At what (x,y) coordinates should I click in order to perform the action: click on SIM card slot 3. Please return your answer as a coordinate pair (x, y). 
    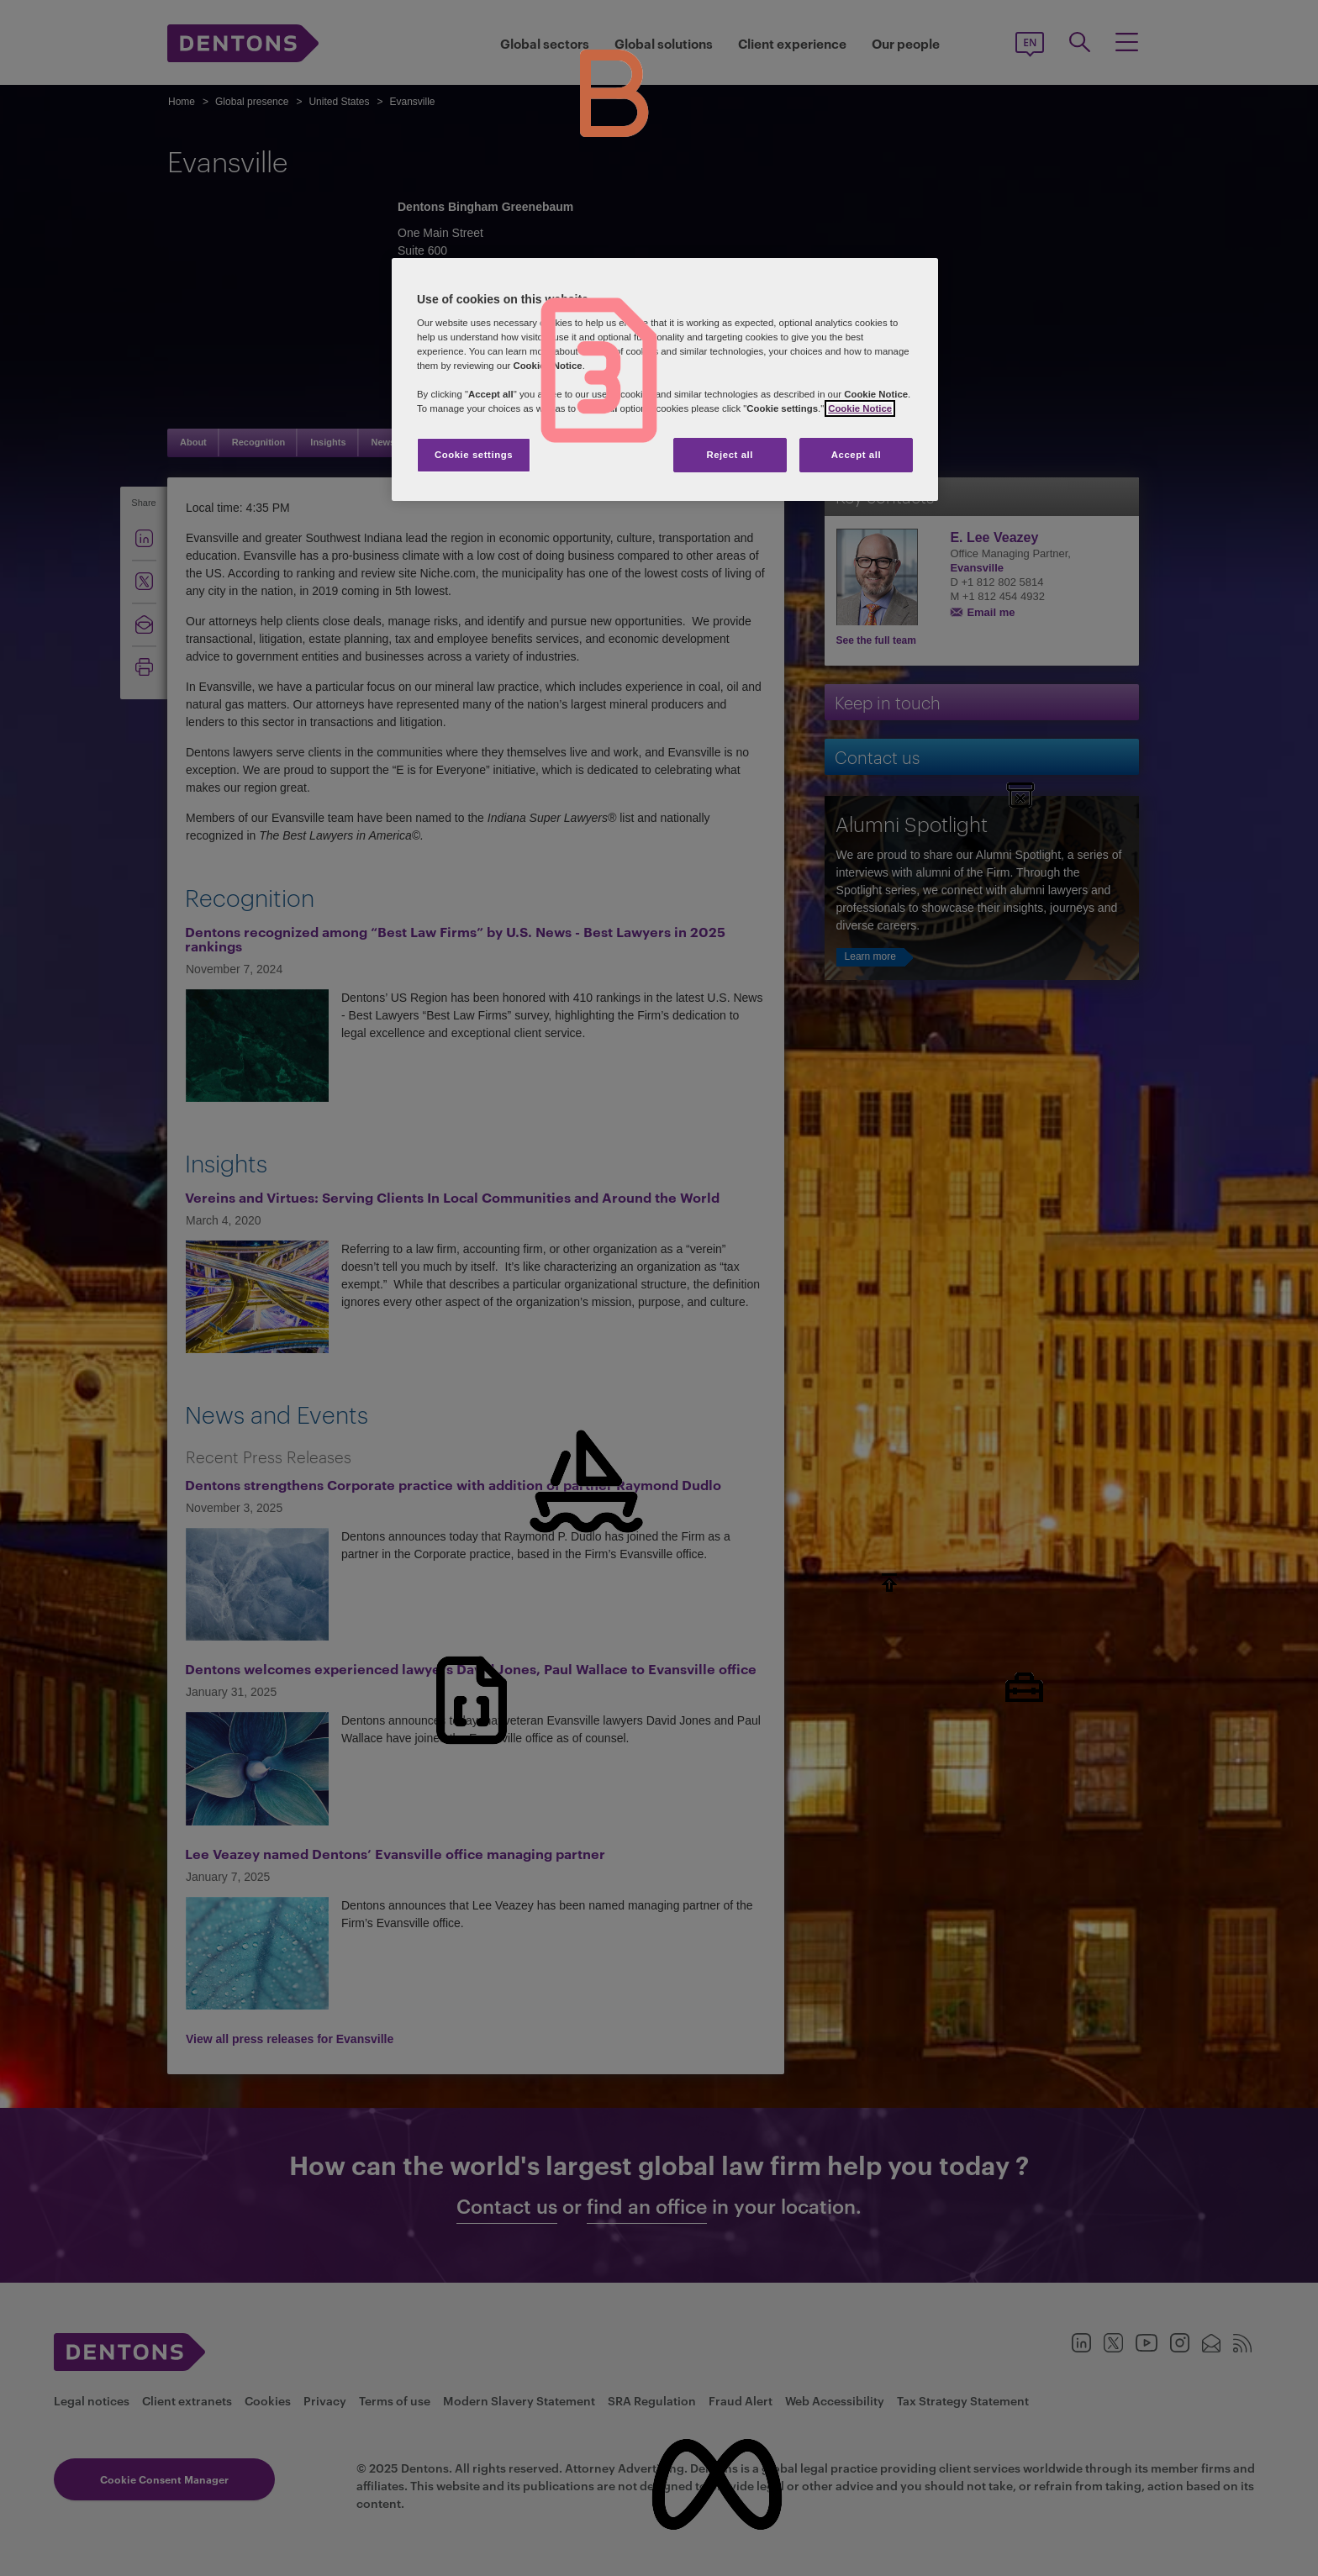
    Looking at the image, I should click on (598, 370).